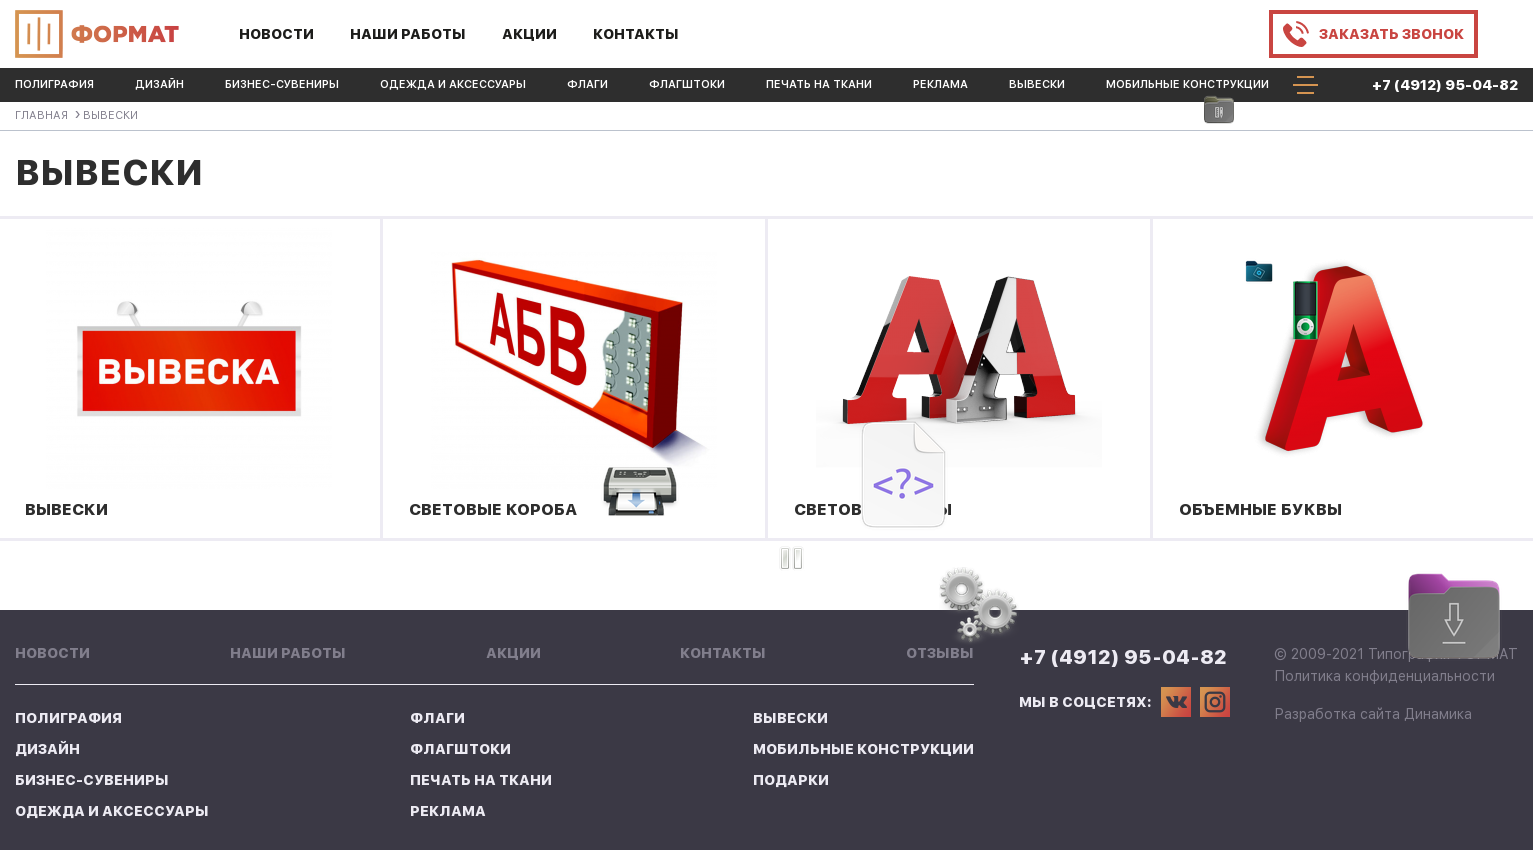  What do you see at coordinates (1454, 616) in the screenshot?
I see `open downloads folder` at bounding box center [1454, 616].